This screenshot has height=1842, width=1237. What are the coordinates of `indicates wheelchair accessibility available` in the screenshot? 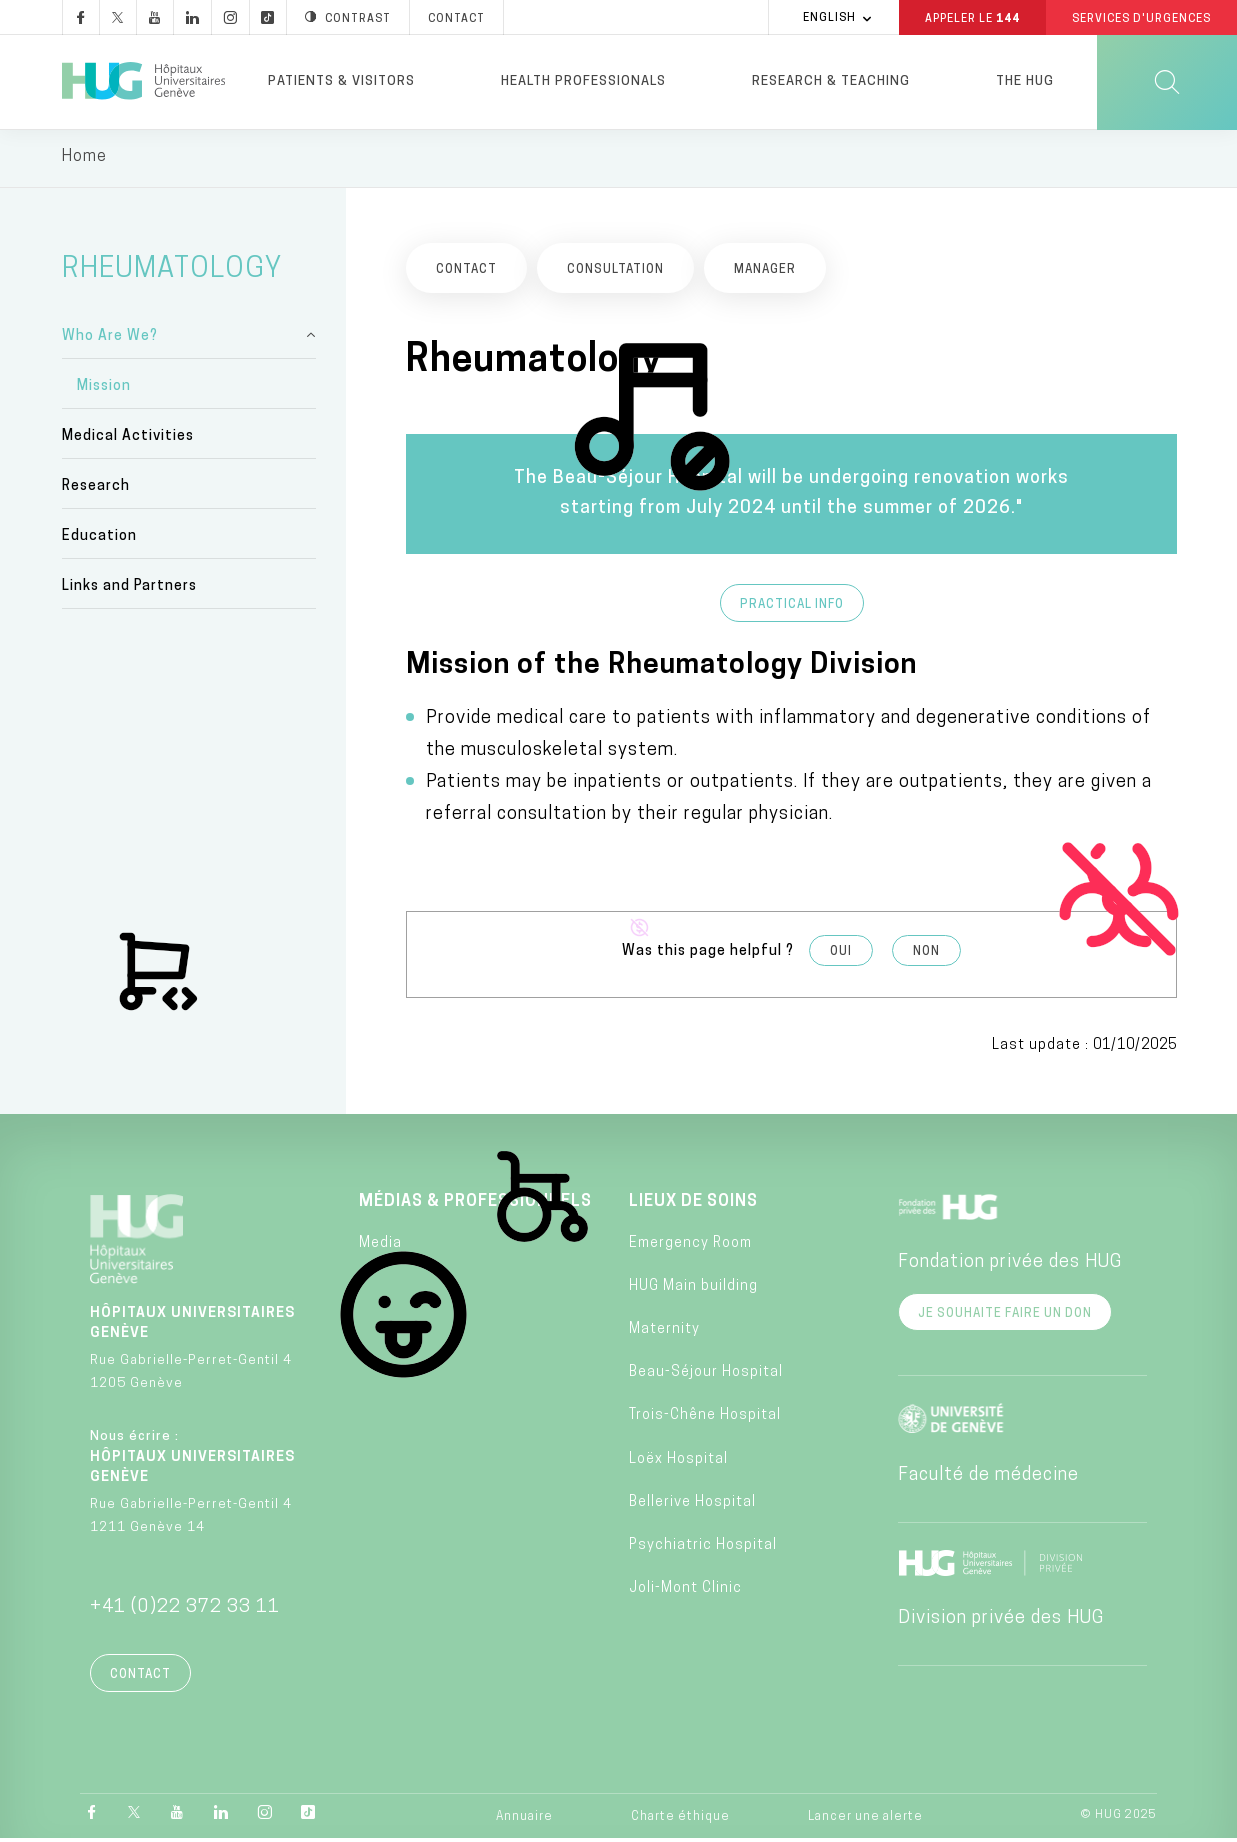 It's located at (542, 1196).